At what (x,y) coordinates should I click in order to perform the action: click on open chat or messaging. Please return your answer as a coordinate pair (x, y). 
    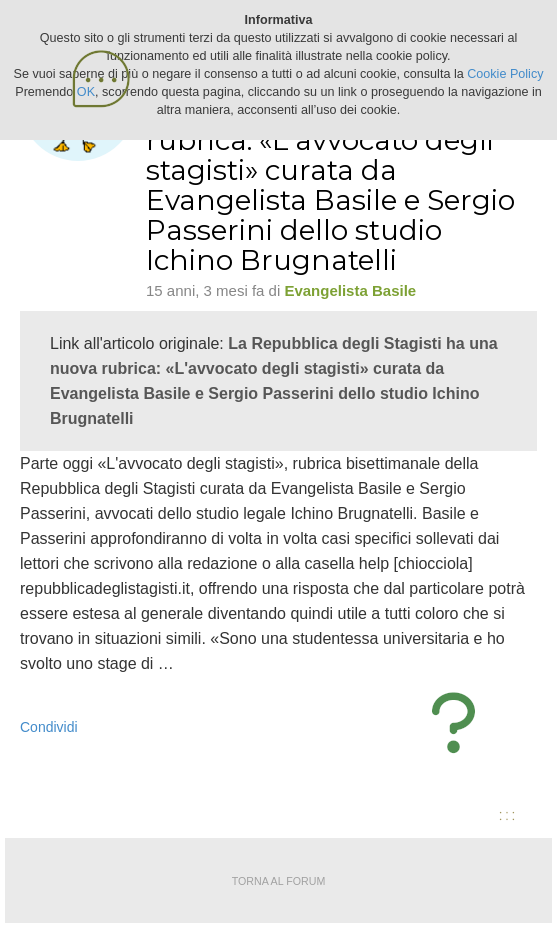
    Looking at the image, I should click on (100, 80).